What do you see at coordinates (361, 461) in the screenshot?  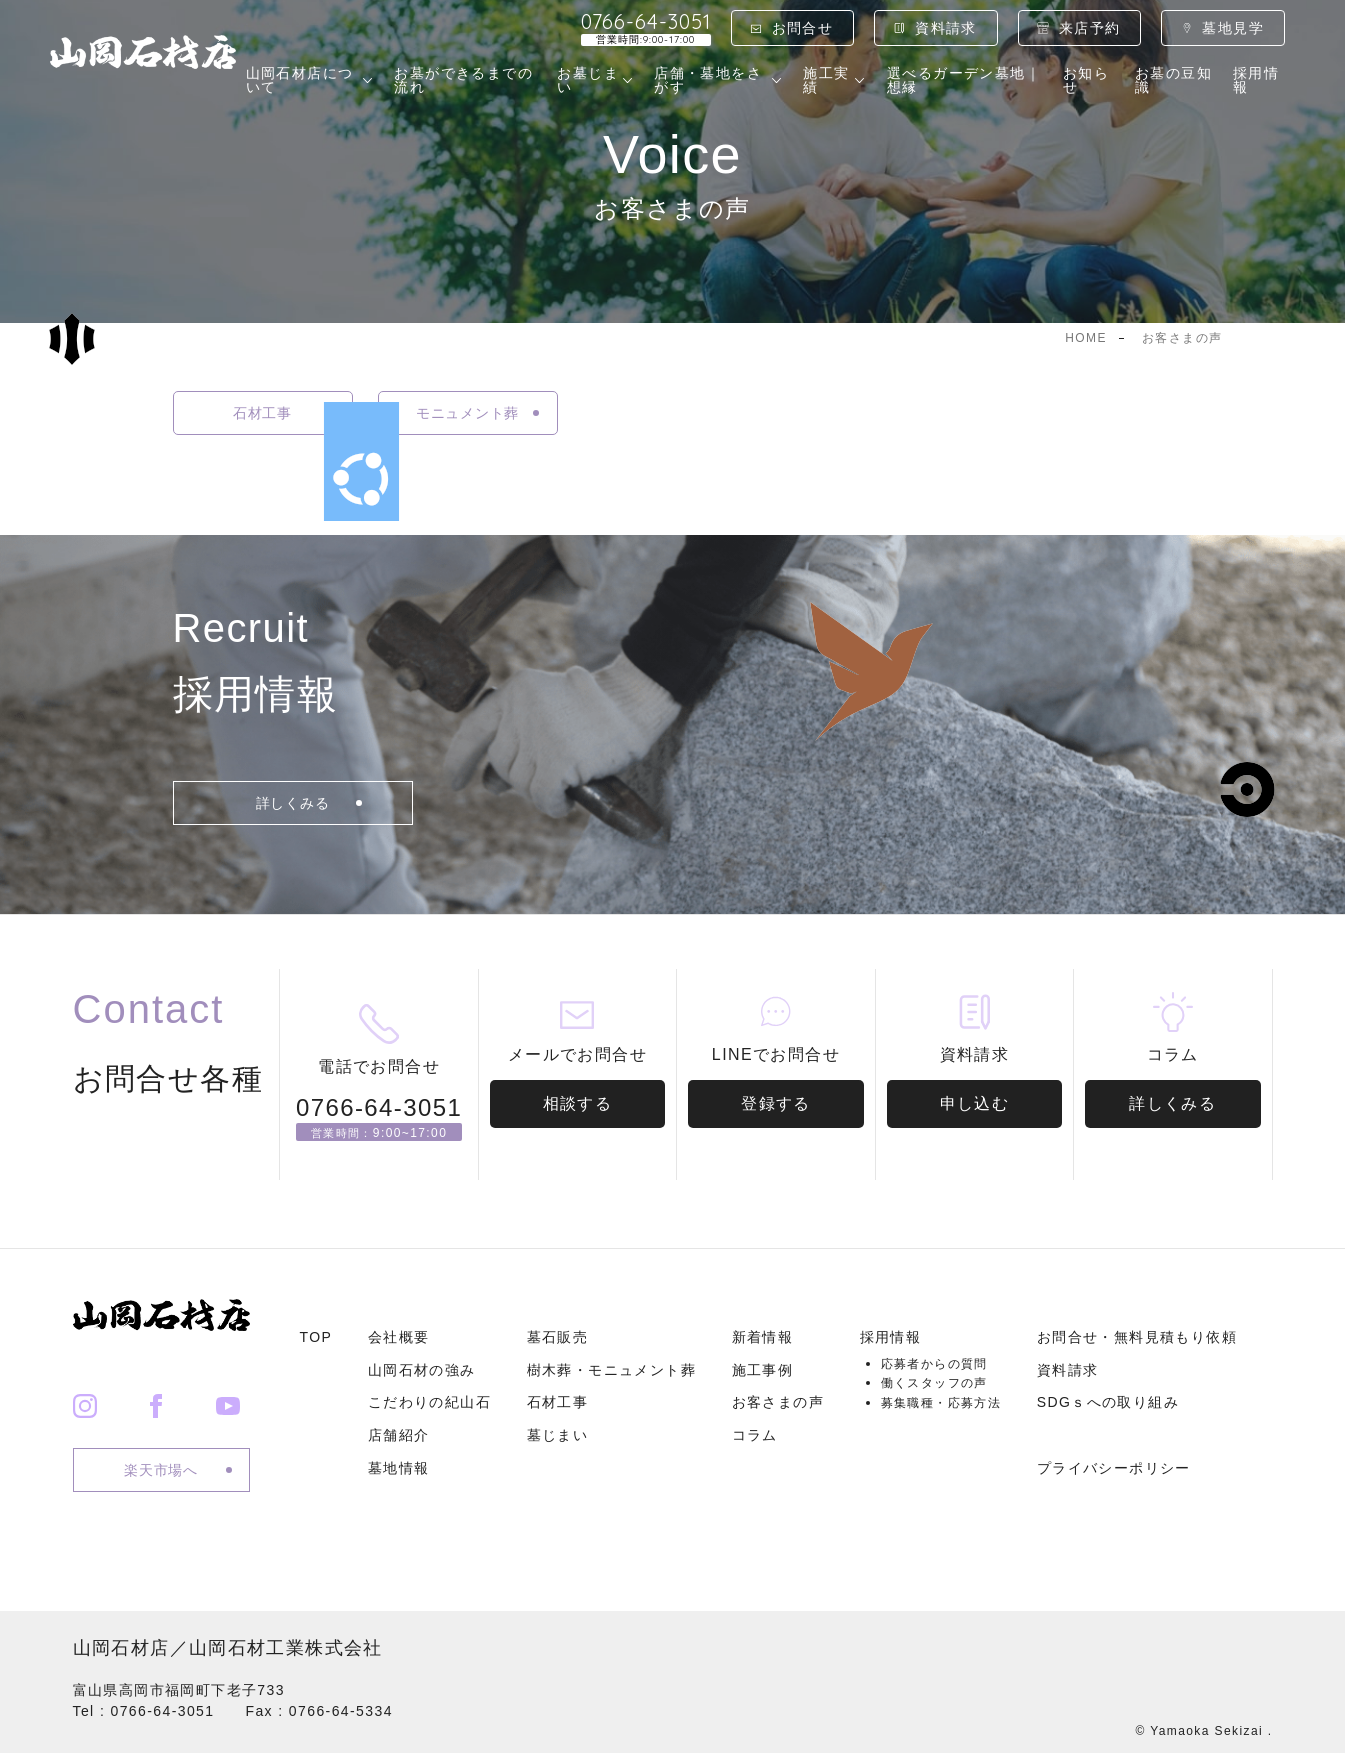 I see `canonical company logo` at bounding box center [361, 461].